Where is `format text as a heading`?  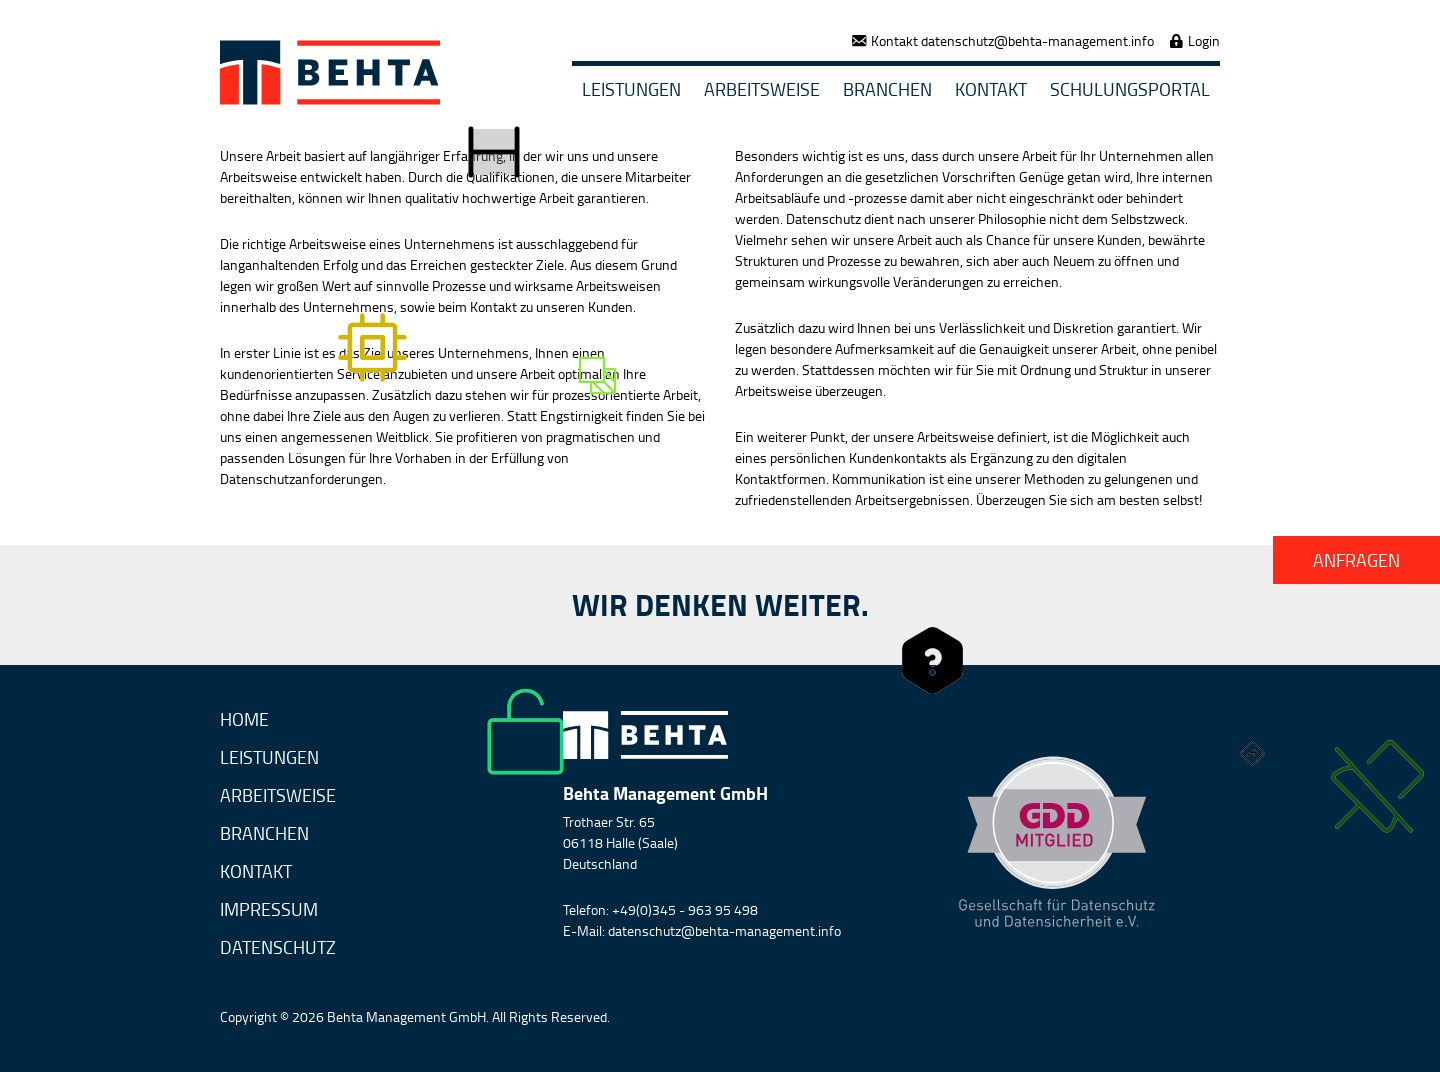 format text as a heading is located at coordinates (494, 152).